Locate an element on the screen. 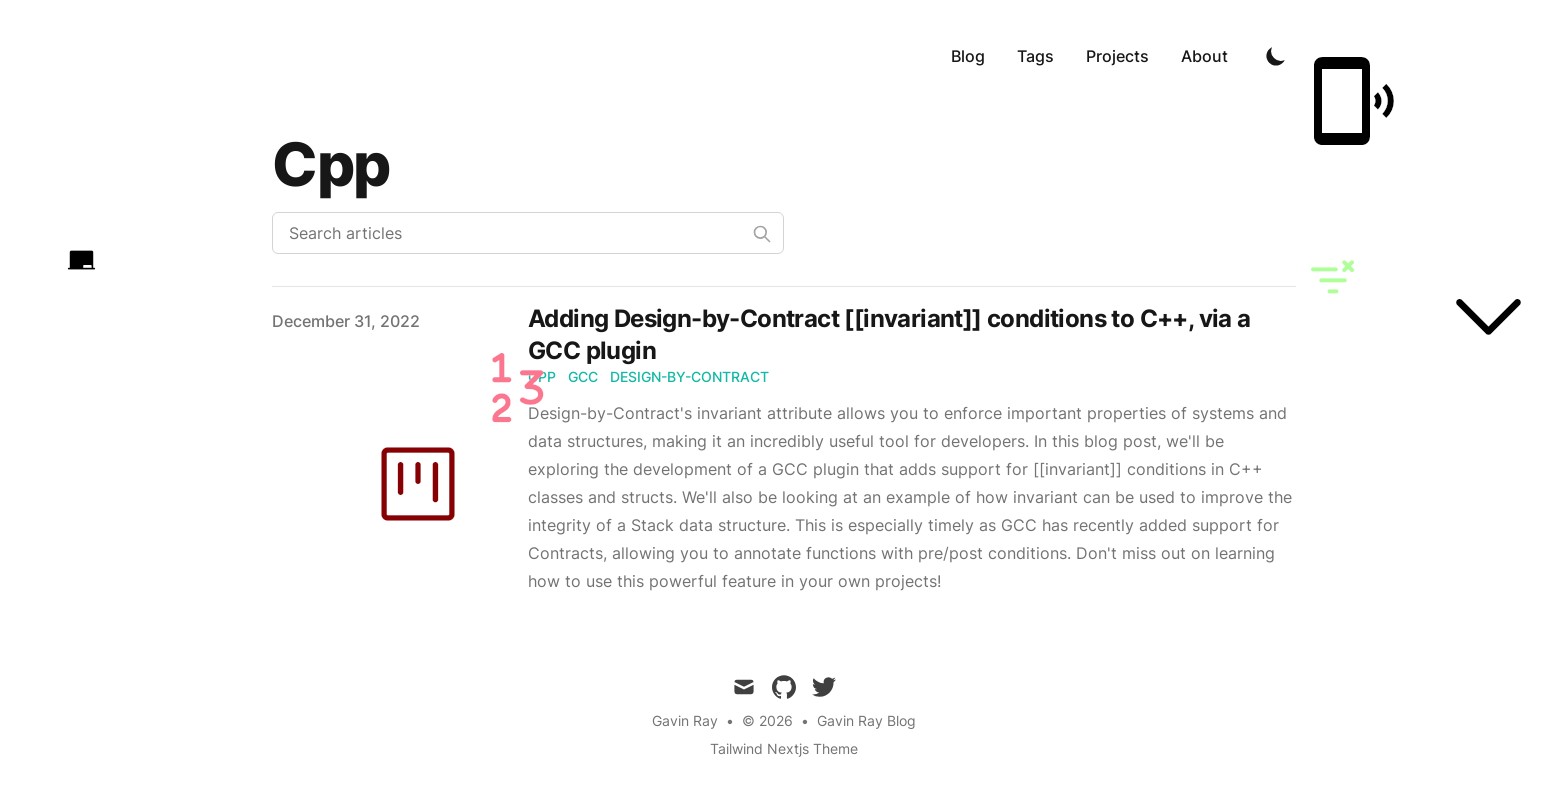 The height and width of the screenshot is (791, 1568). open whiteboard or presentation mode is located at coordinates (81, 260).